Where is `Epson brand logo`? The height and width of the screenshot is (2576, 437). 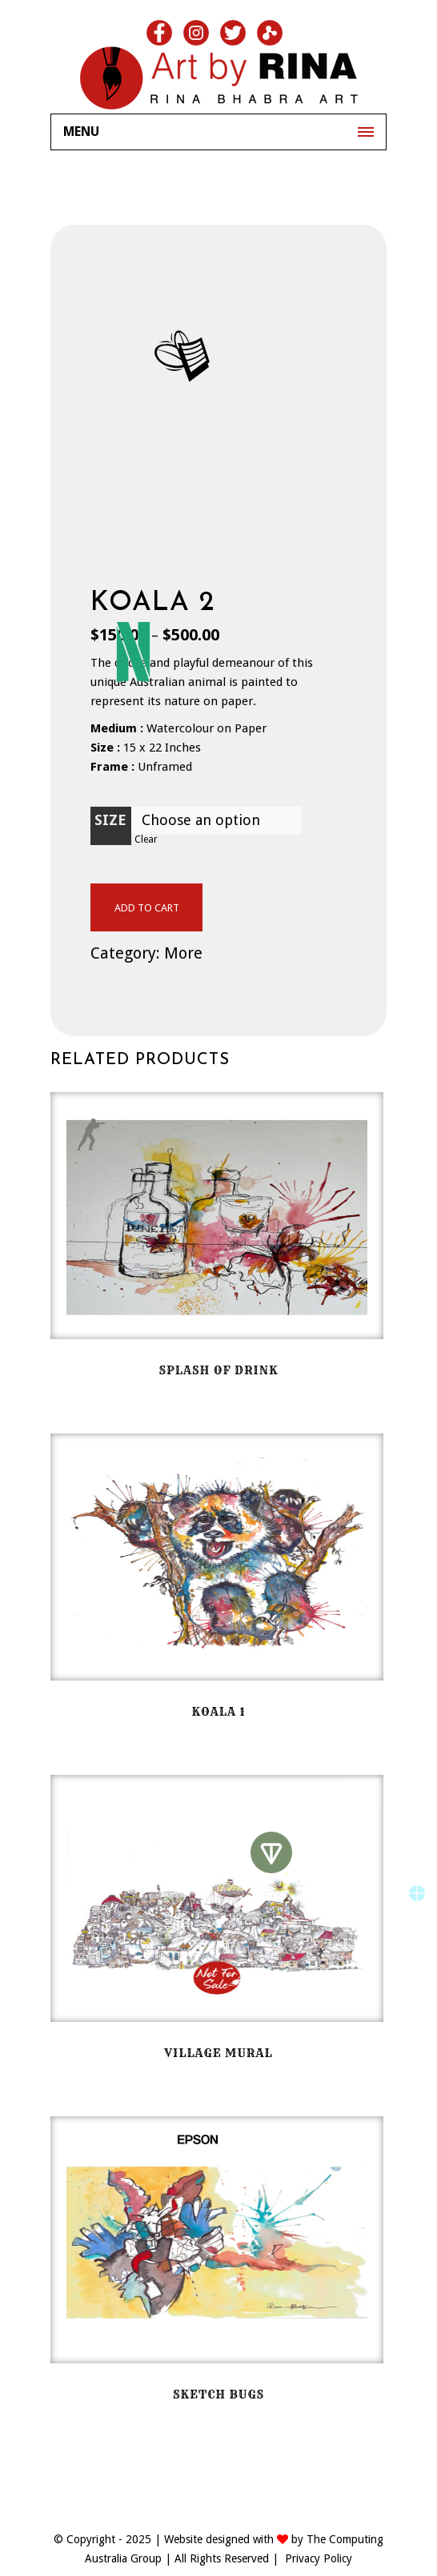 Epson brand logo is located at coordinates (198, 2139).